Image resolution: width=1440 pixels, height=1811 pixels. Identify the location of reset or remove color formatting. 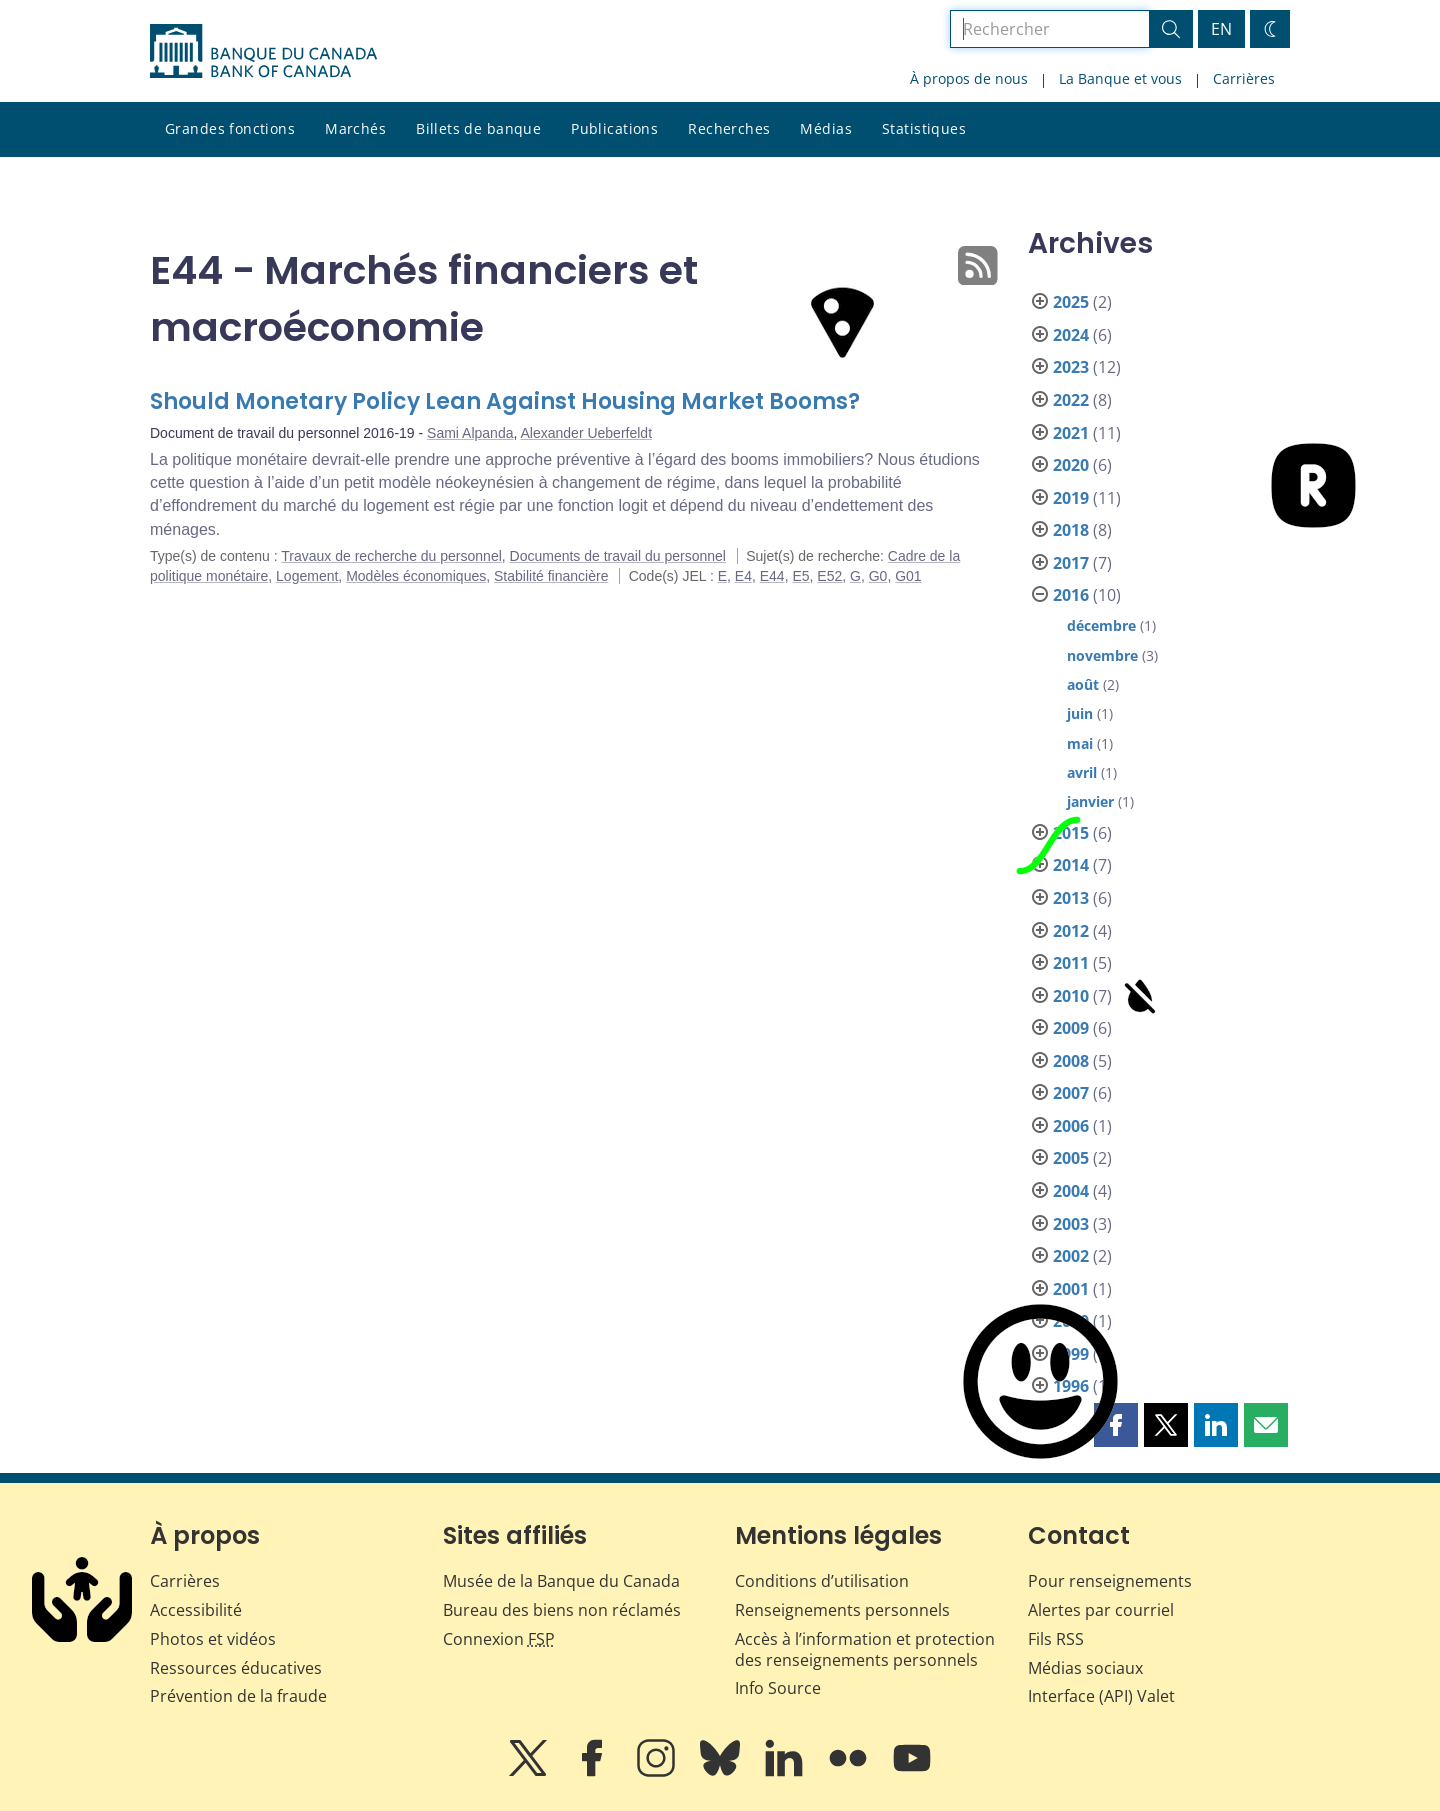
(1140, 996).